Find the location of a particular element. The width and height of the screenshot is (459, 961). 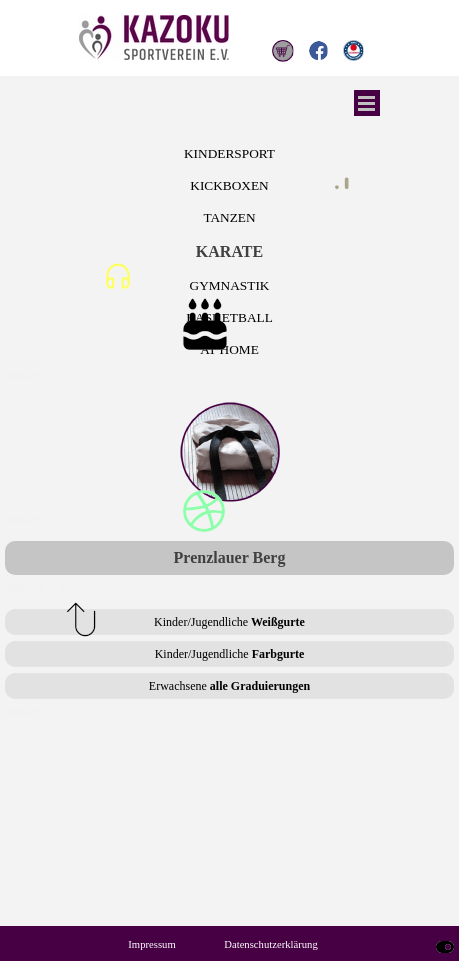

go back or return to previous screen is located at coordinates (82, 619).